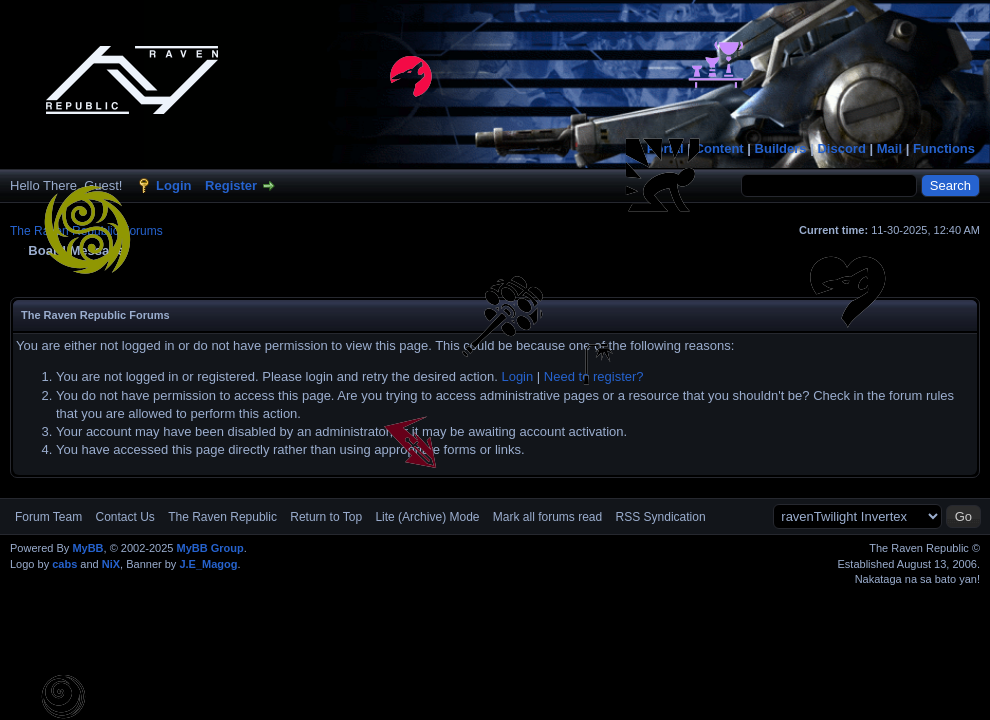 The width and height of the screenshot is (990, 720). Describe the element at coordinates (88, 229) in the screenshot. I see `activate typhoon or wind-based ability` at that location.